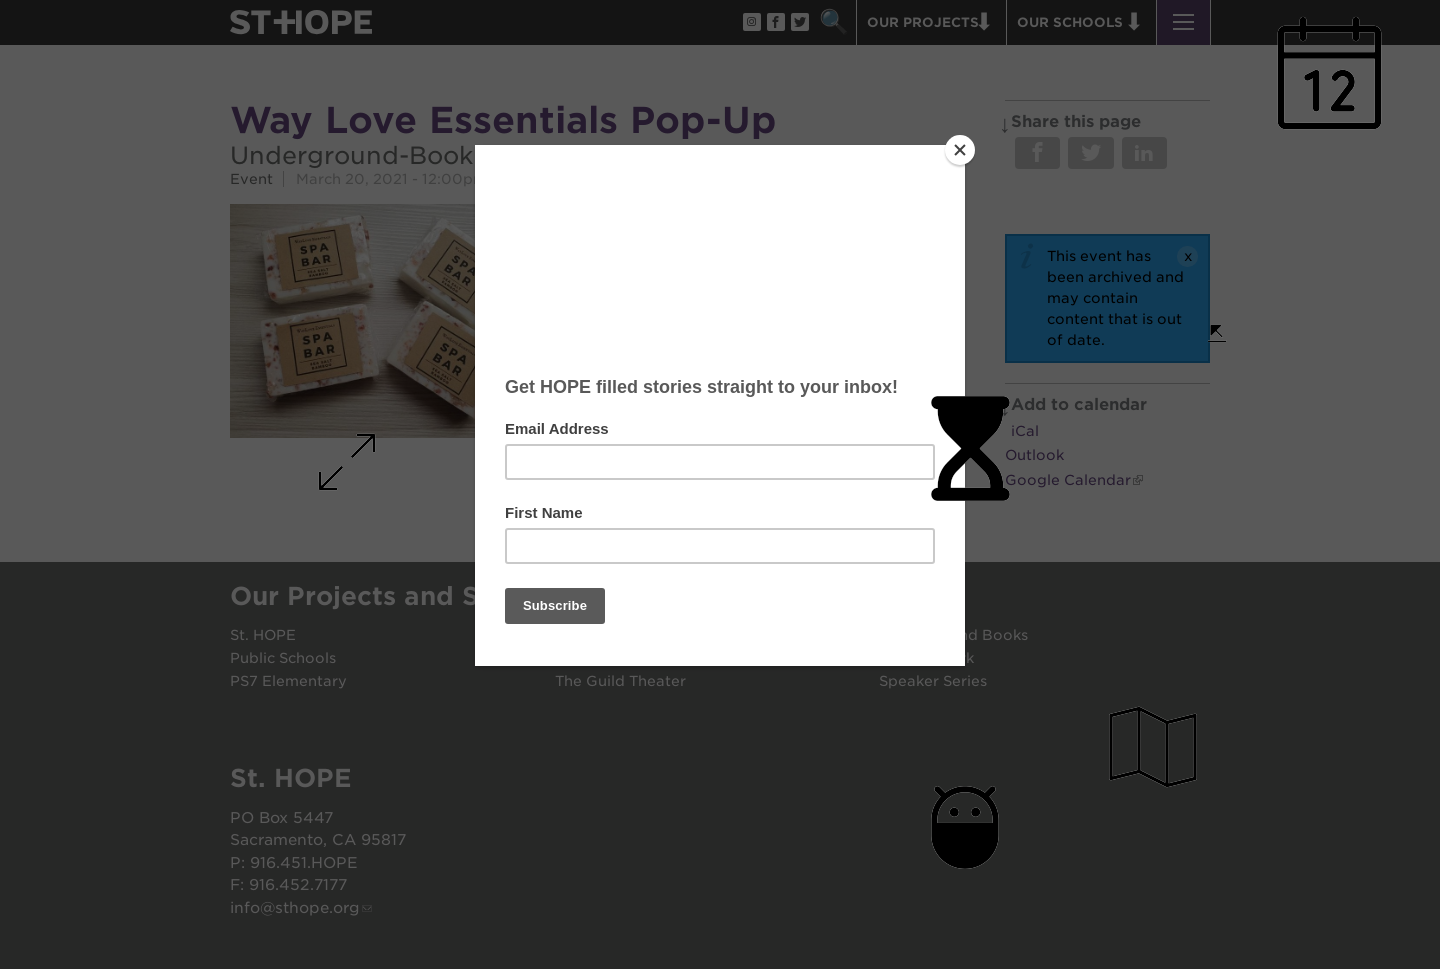 This screenshot has width=1440, height=969. What do you see at coordinates (970, 448) in the screenshot?
I see `indicates a process has just started or is beginning` at bounding box center [970, 448].